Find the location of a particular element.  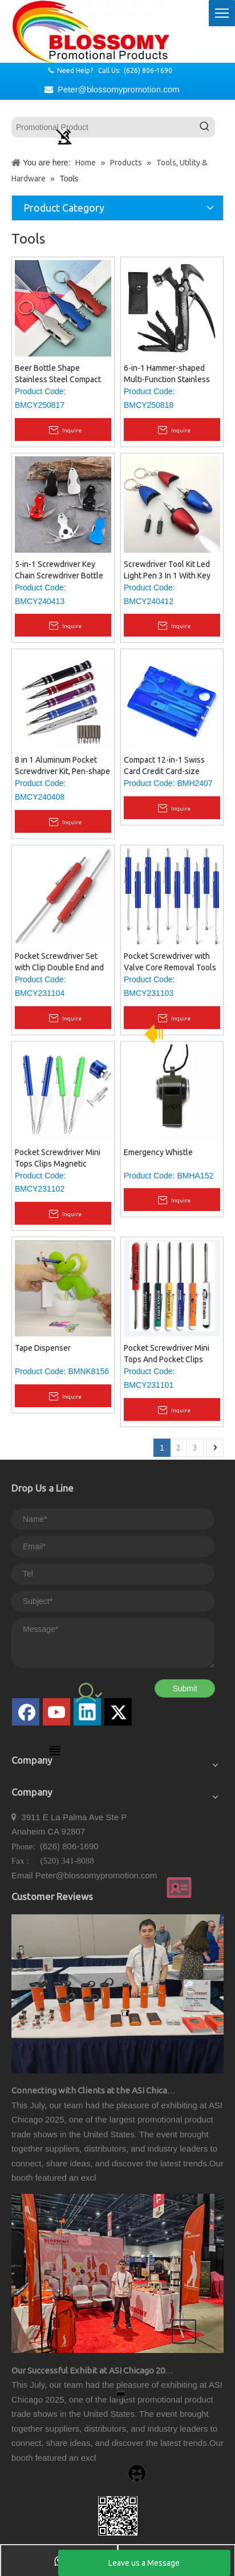

open navigation menu is located at coordinates (55, 1751).